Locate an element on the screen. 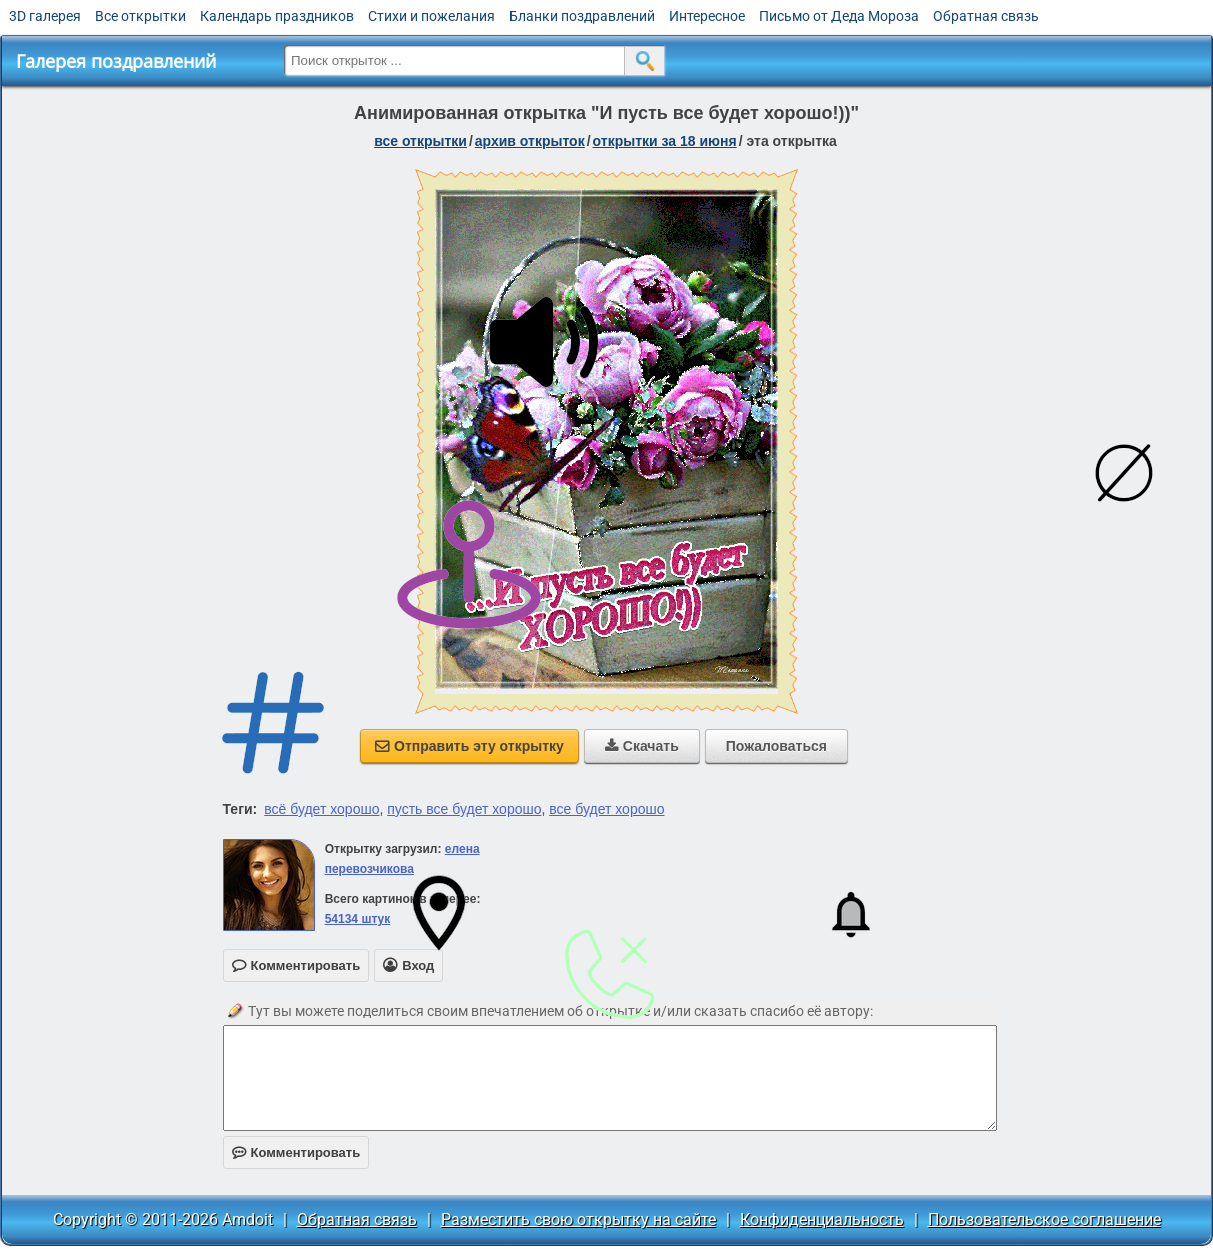  view current location on map is located at coordinates (439, 913).